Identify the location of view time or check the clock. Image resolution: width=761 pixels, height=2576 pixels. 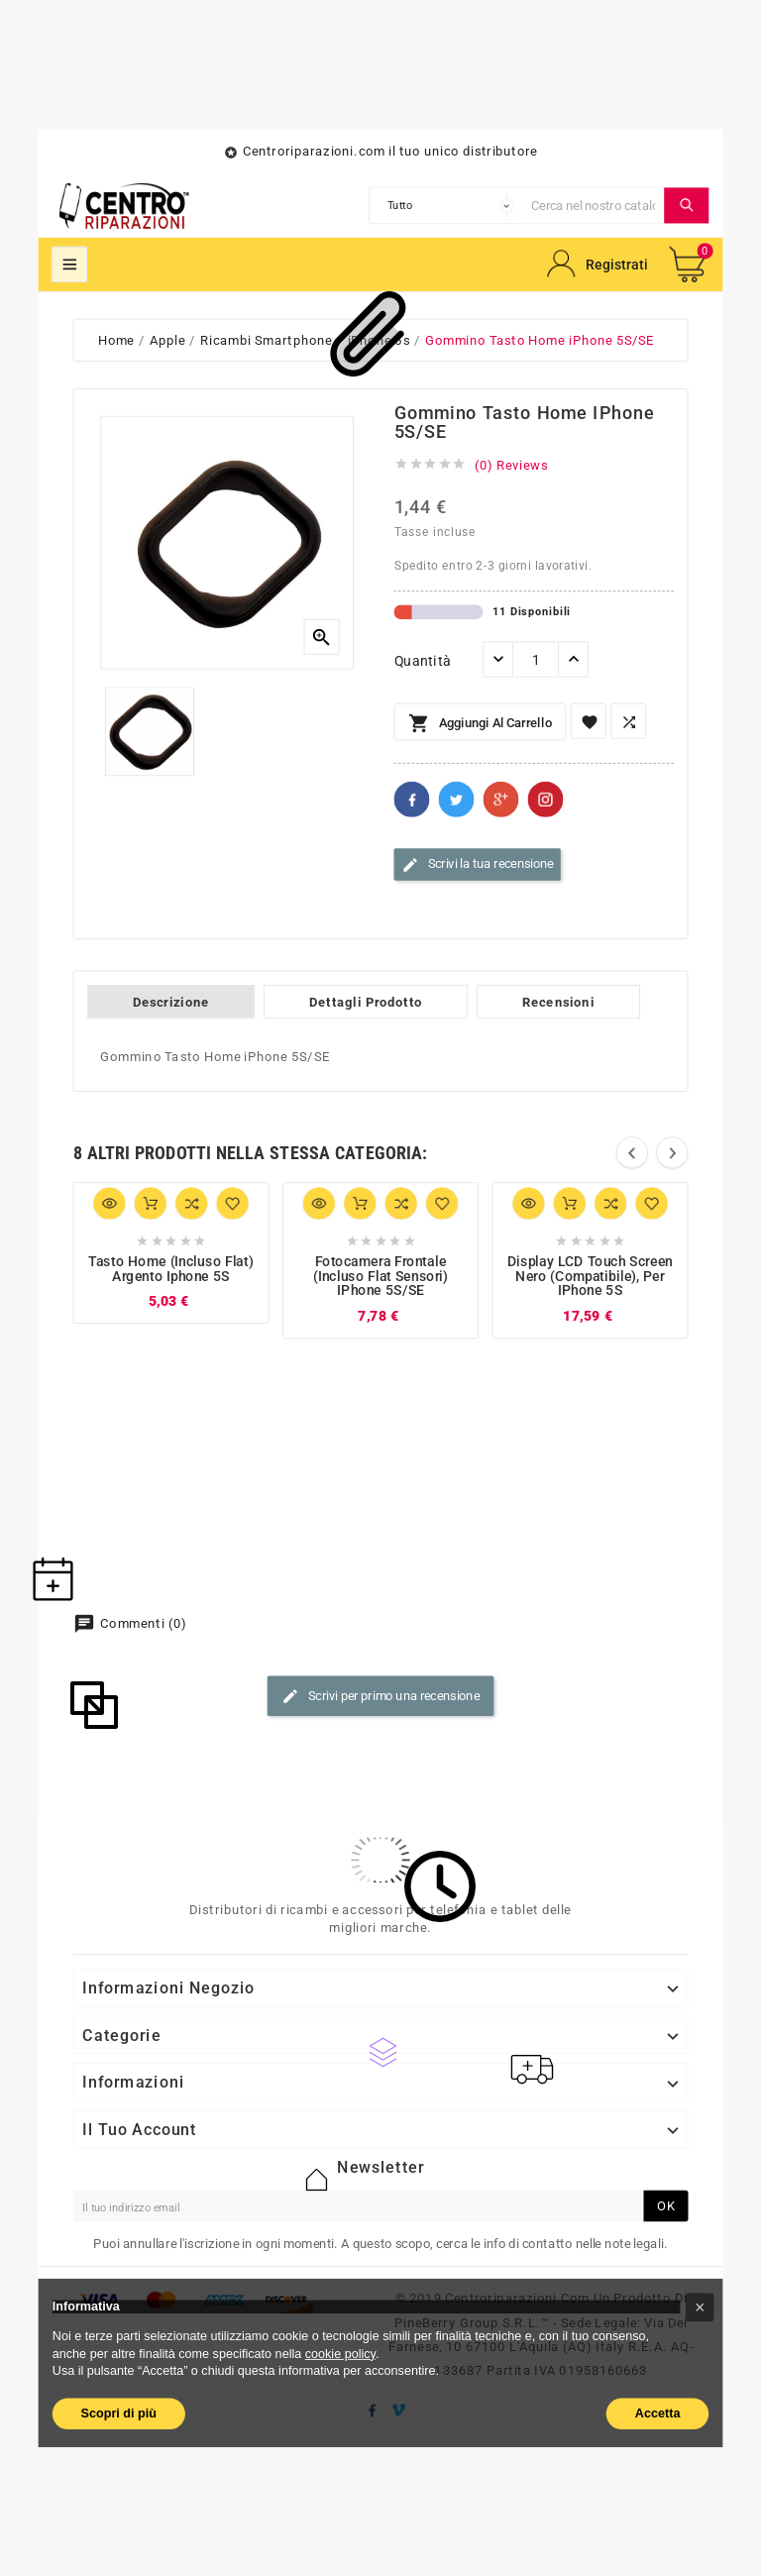
(440, 1886).